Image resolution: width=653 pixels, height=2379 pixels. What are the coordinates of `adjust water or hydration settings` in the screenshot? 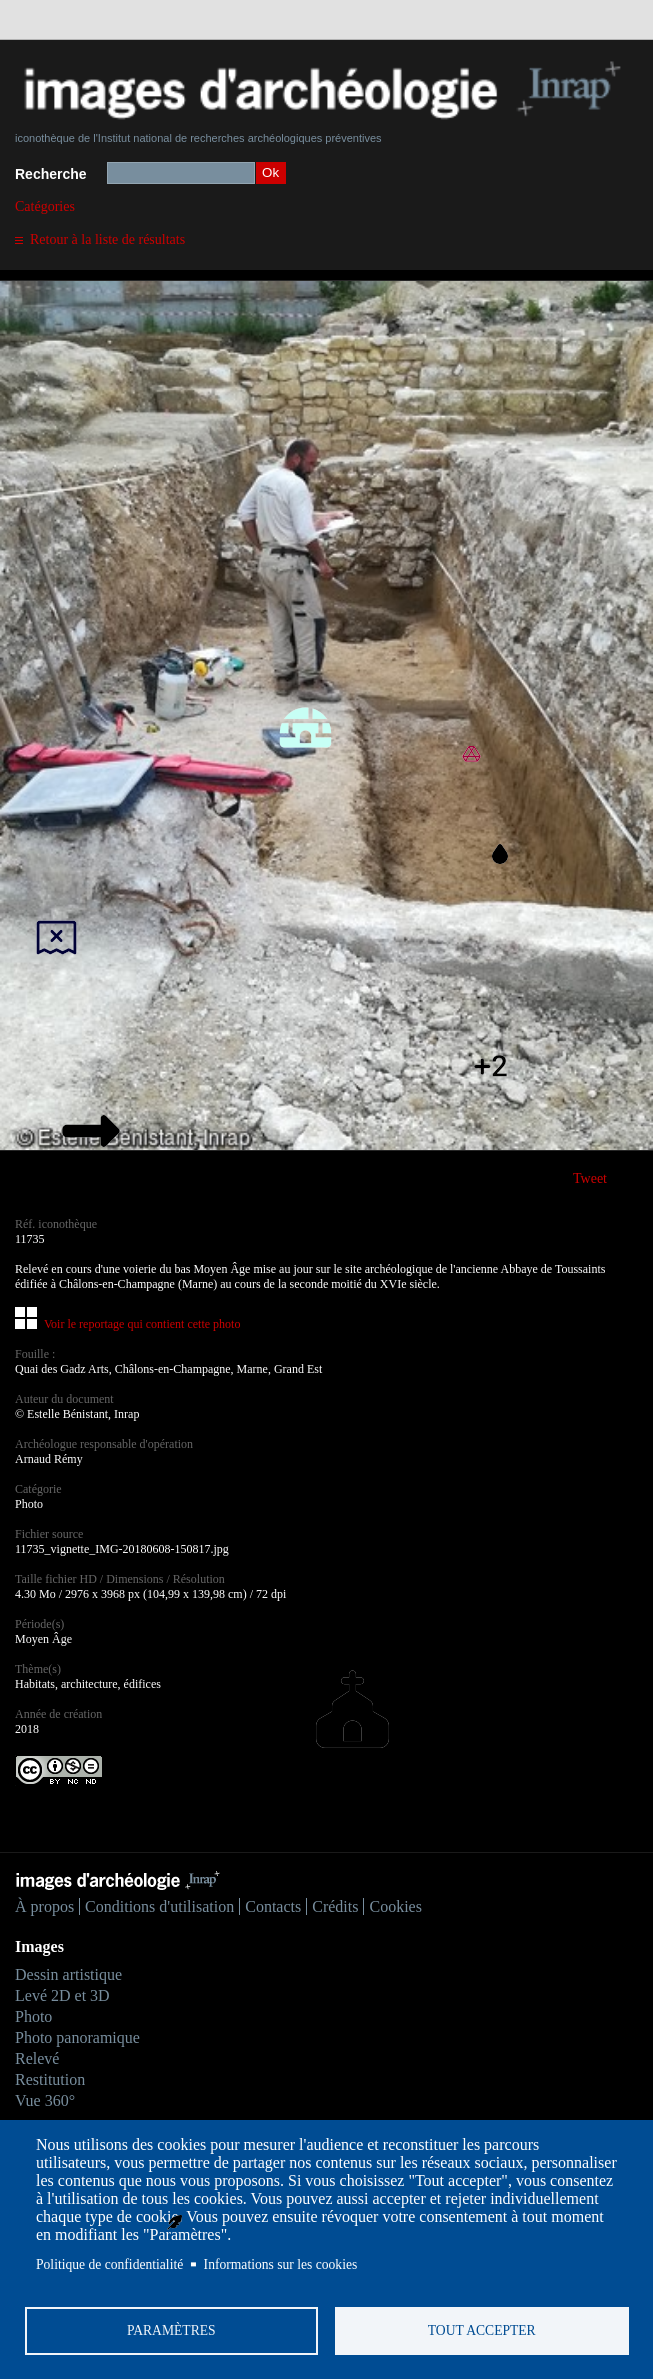 It's located at (500, 854).